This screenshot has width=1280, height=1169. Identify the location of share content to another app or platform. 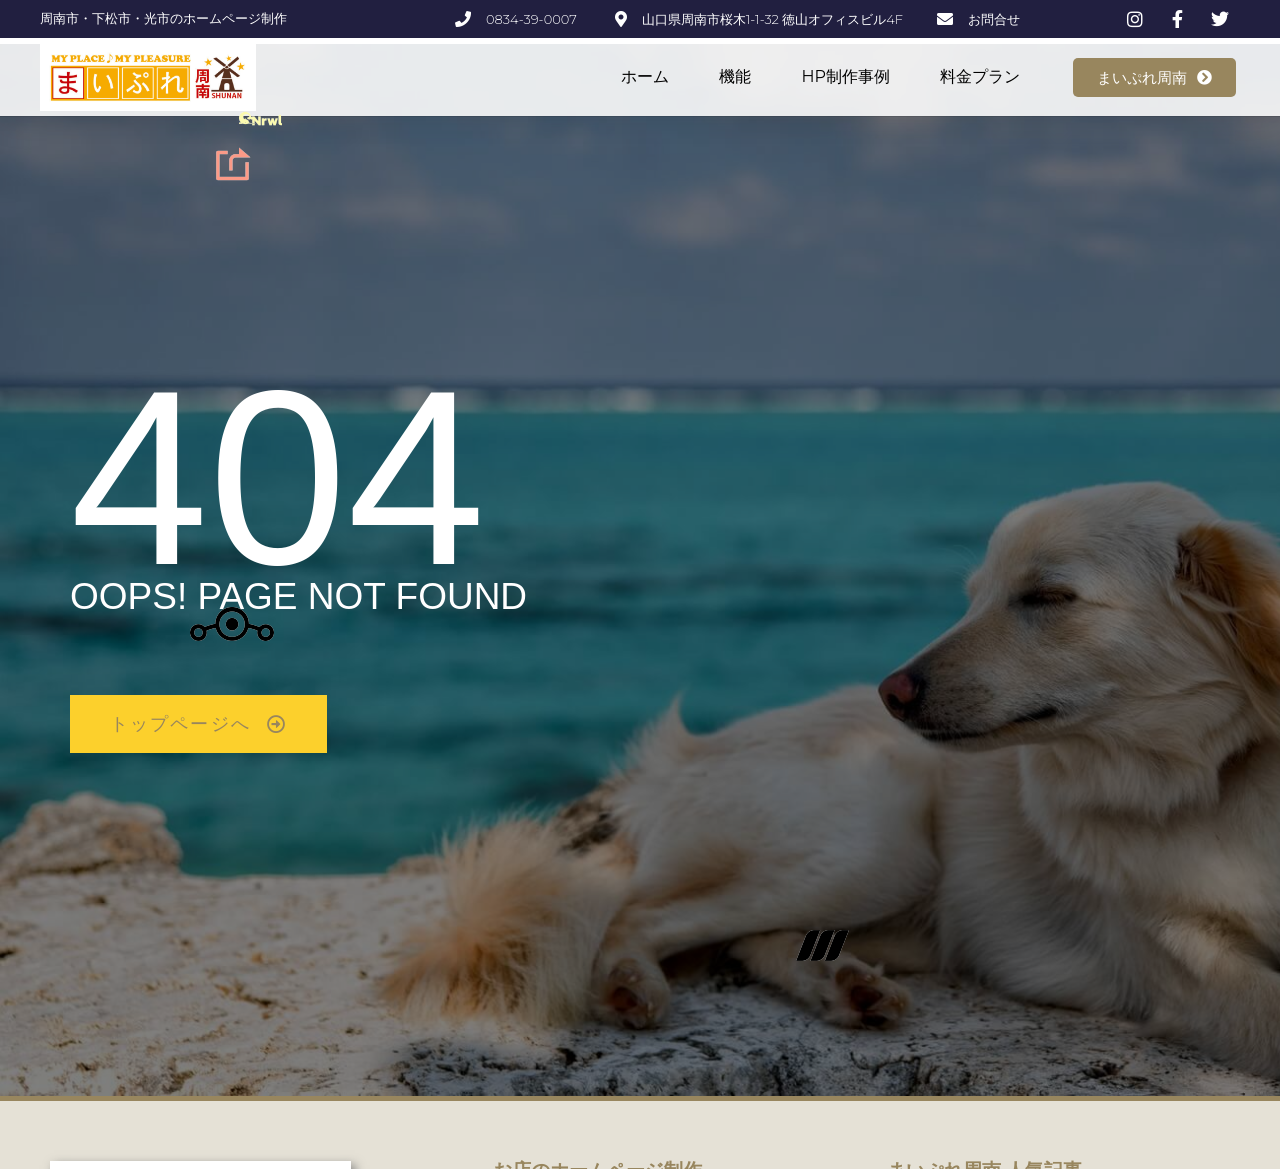
(232, 165).